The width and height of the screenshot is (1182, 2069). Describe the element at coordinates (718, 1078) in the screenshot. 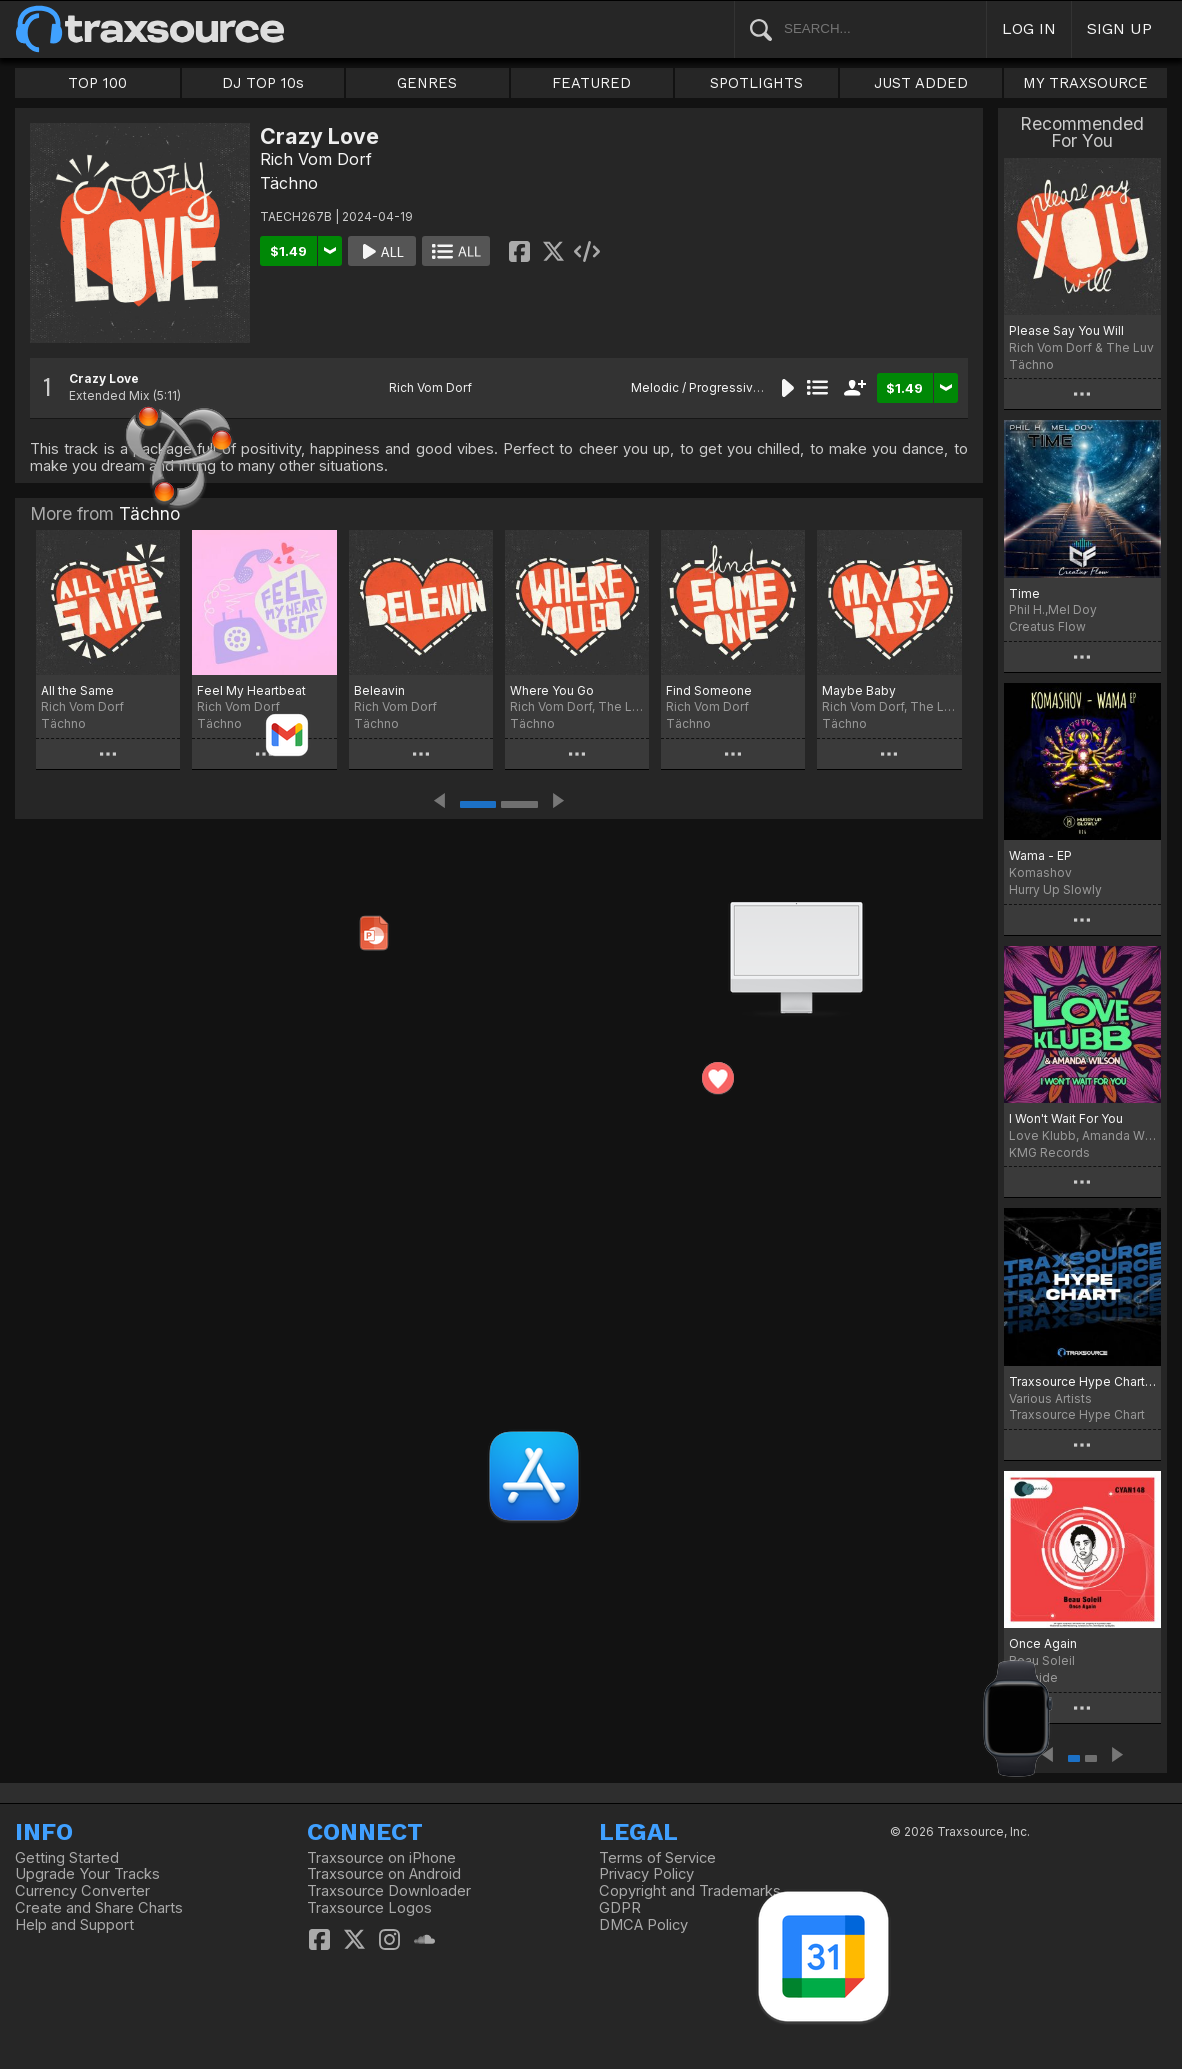

I see `mark item as favorite` at that location.